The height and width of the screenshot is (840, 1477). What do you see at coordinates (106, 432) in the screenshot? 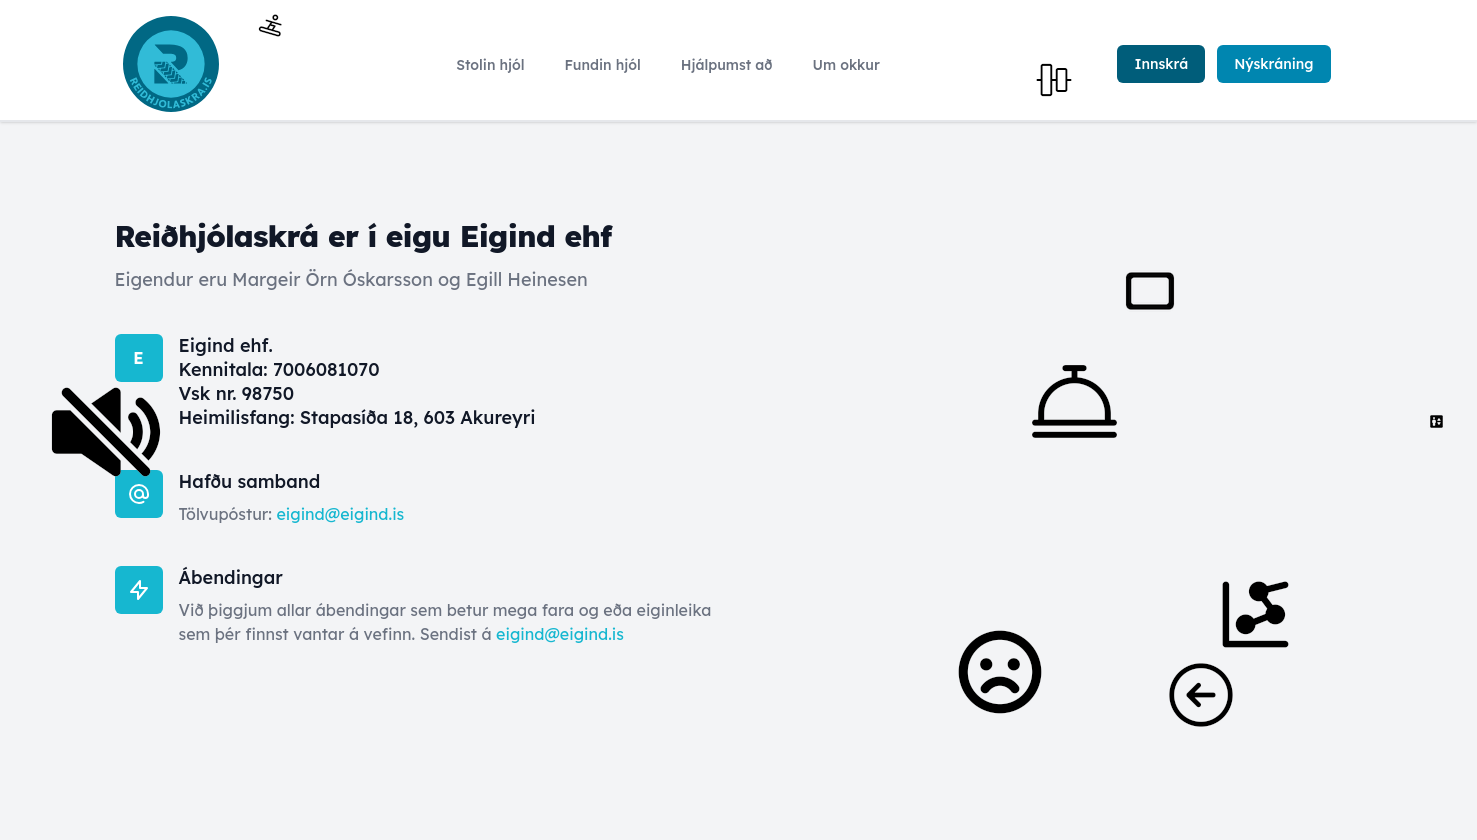
I see `mute audio` at bounding box center [106, 432].